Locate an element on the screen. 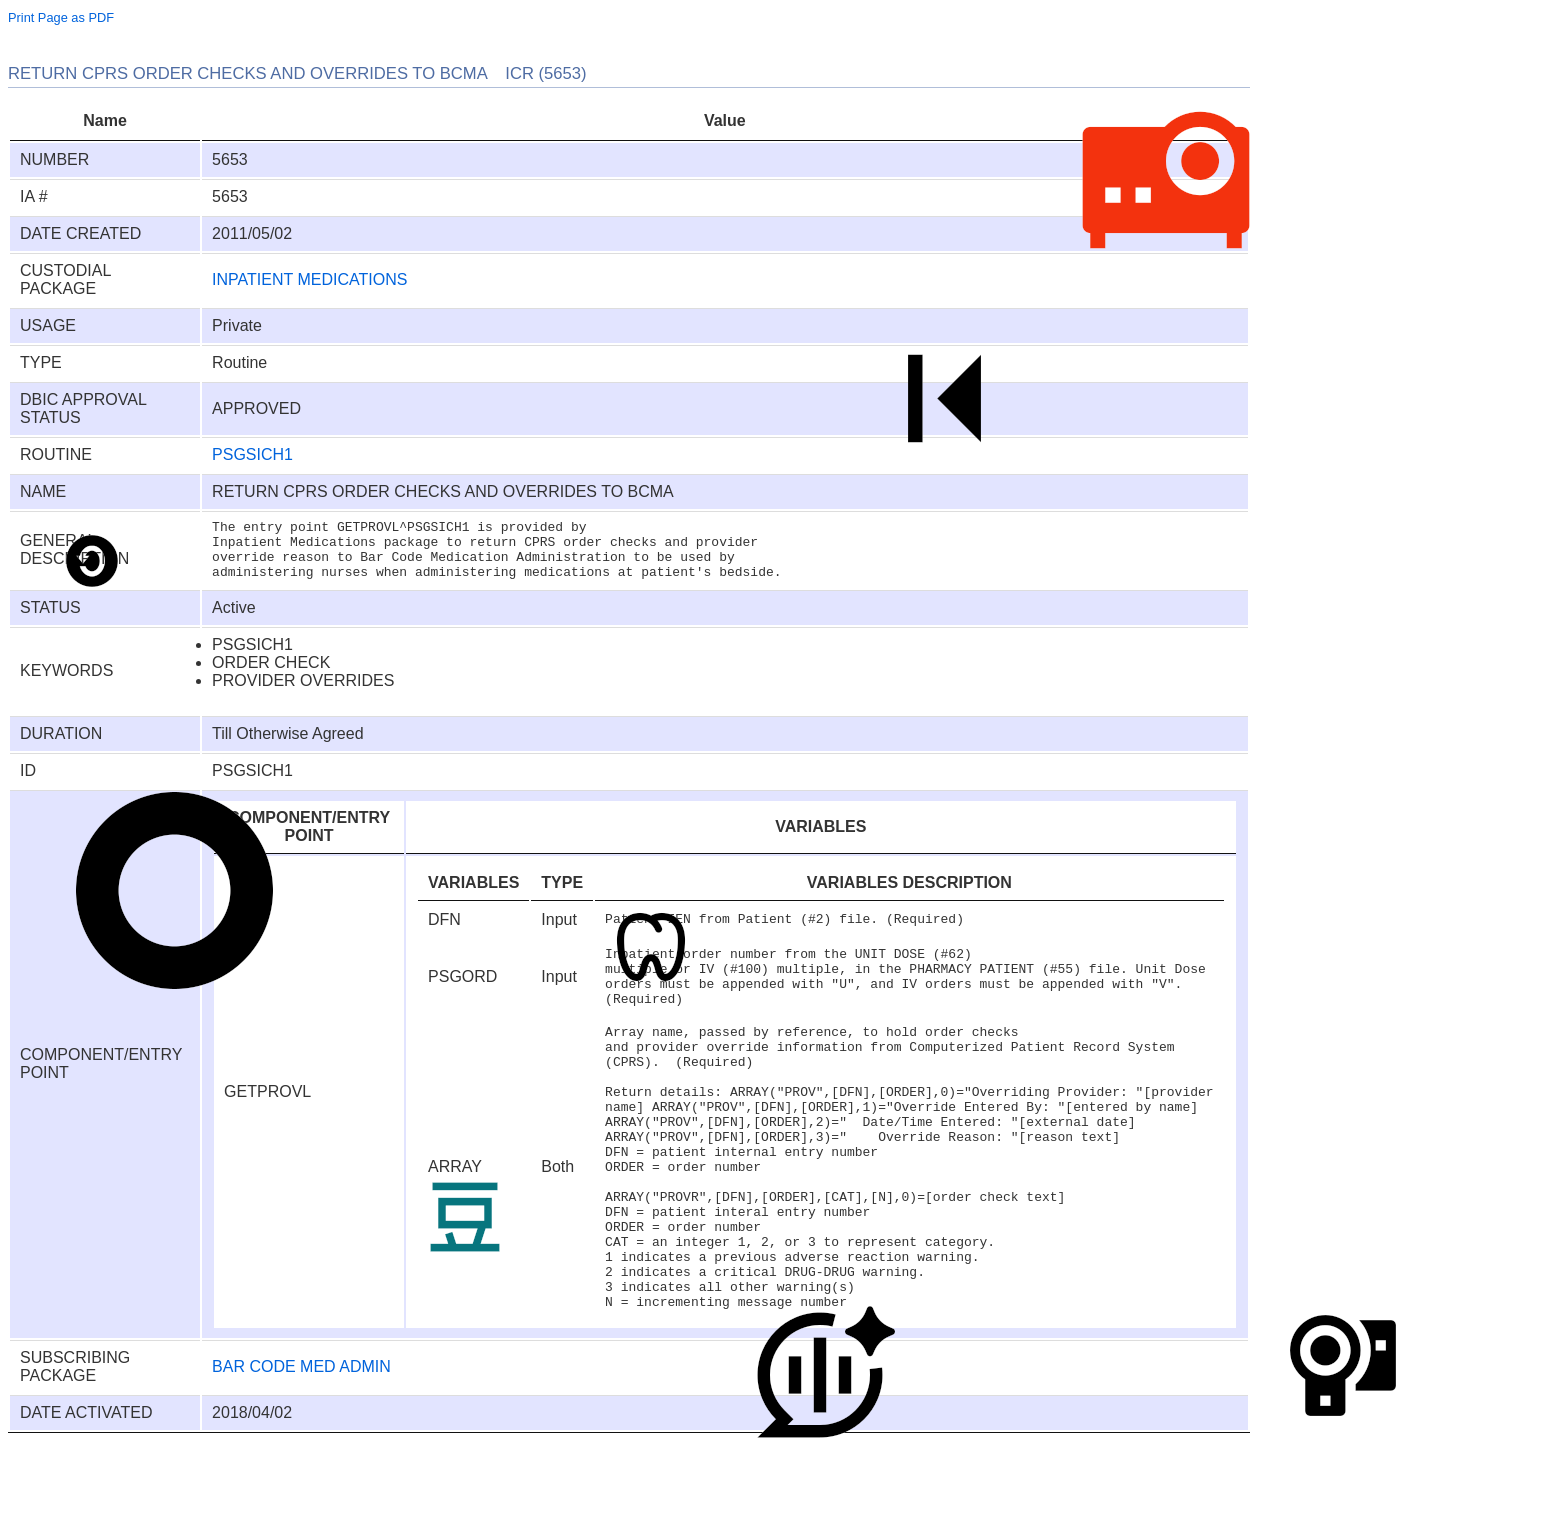  access dental health or dentist services is located at coordinates (651, 947).